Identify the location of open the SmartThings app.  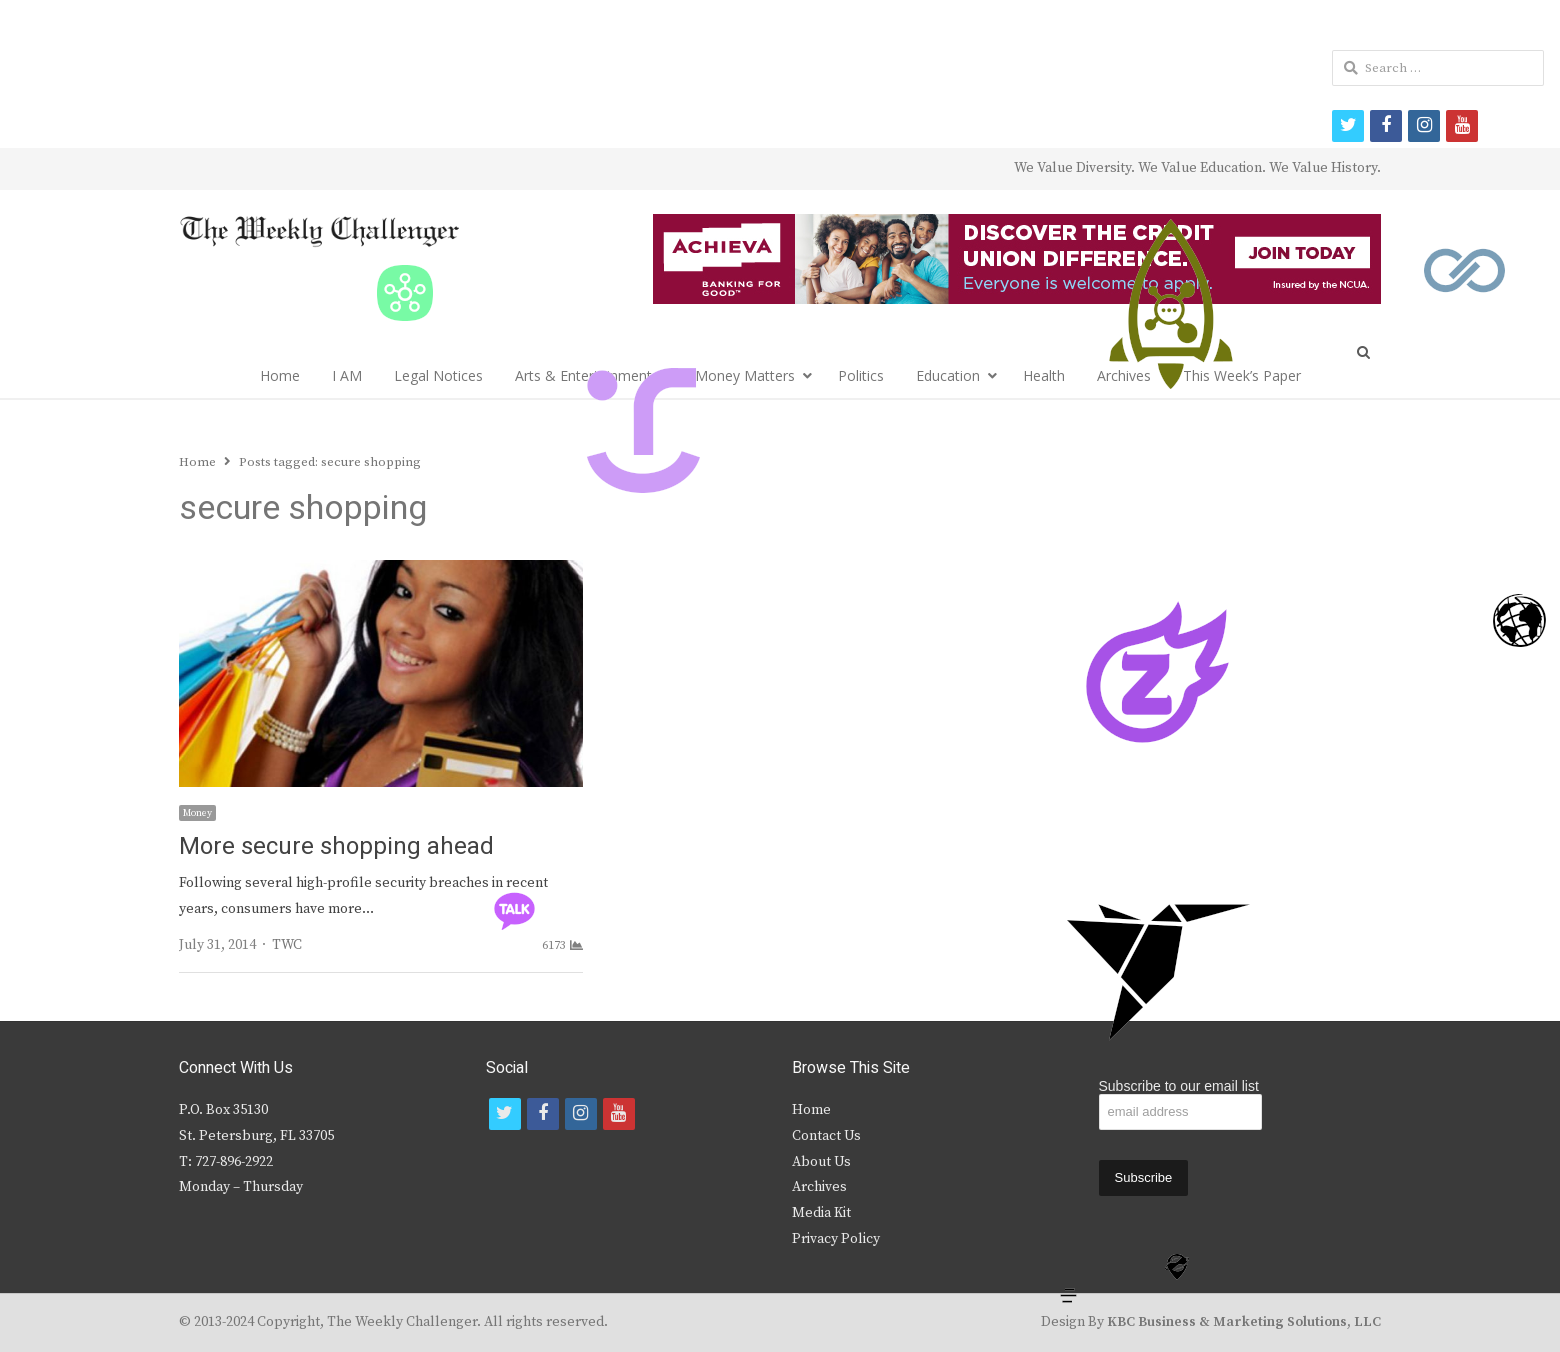
(405, 293).